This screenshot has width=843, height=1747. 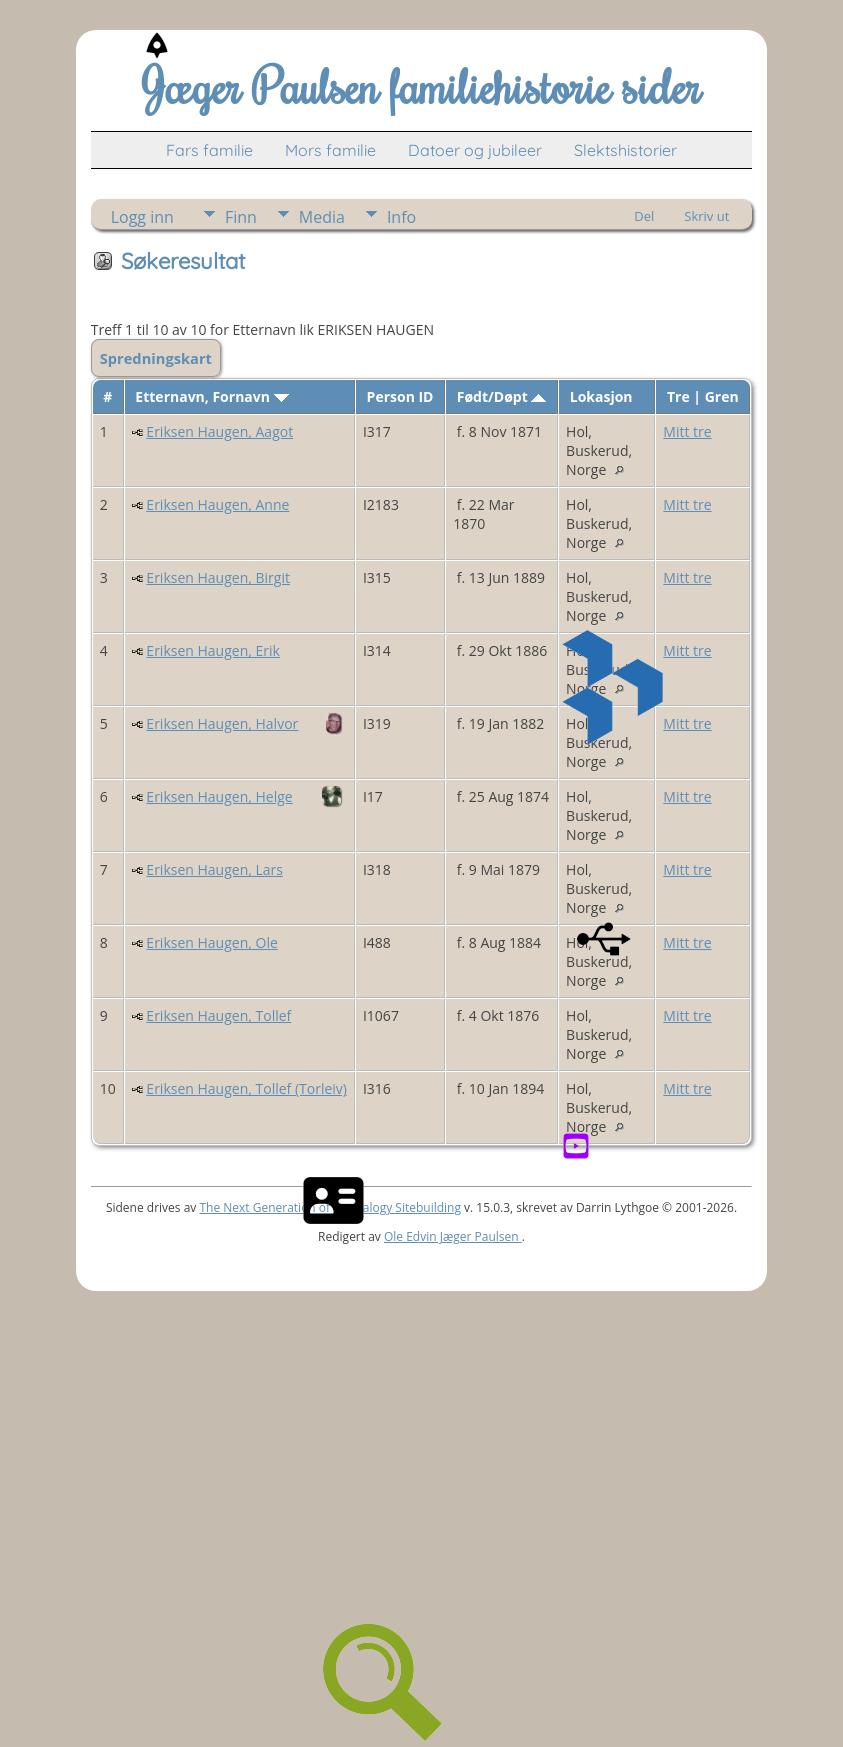 What do you see at coordinates (576, 1146) in the screenshot?
I see `open YouTube app` at bounding box center [576, 1146].